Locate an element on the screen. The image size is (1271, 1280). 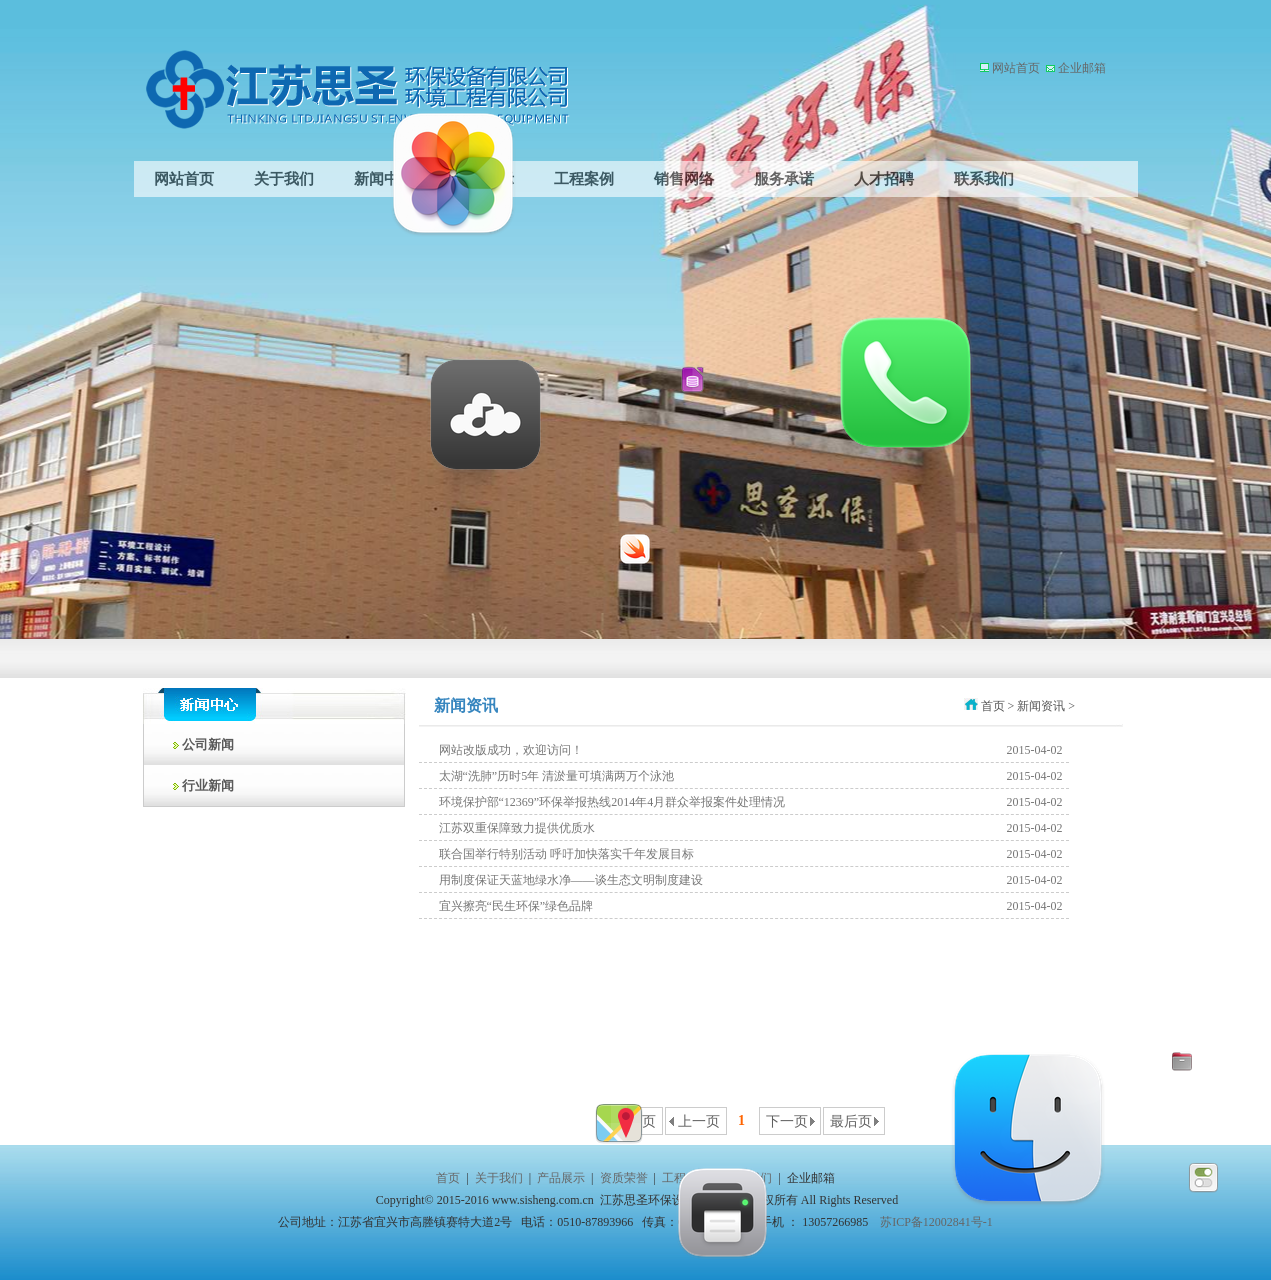
open file manager application is located at coordinates (1182, 1061).